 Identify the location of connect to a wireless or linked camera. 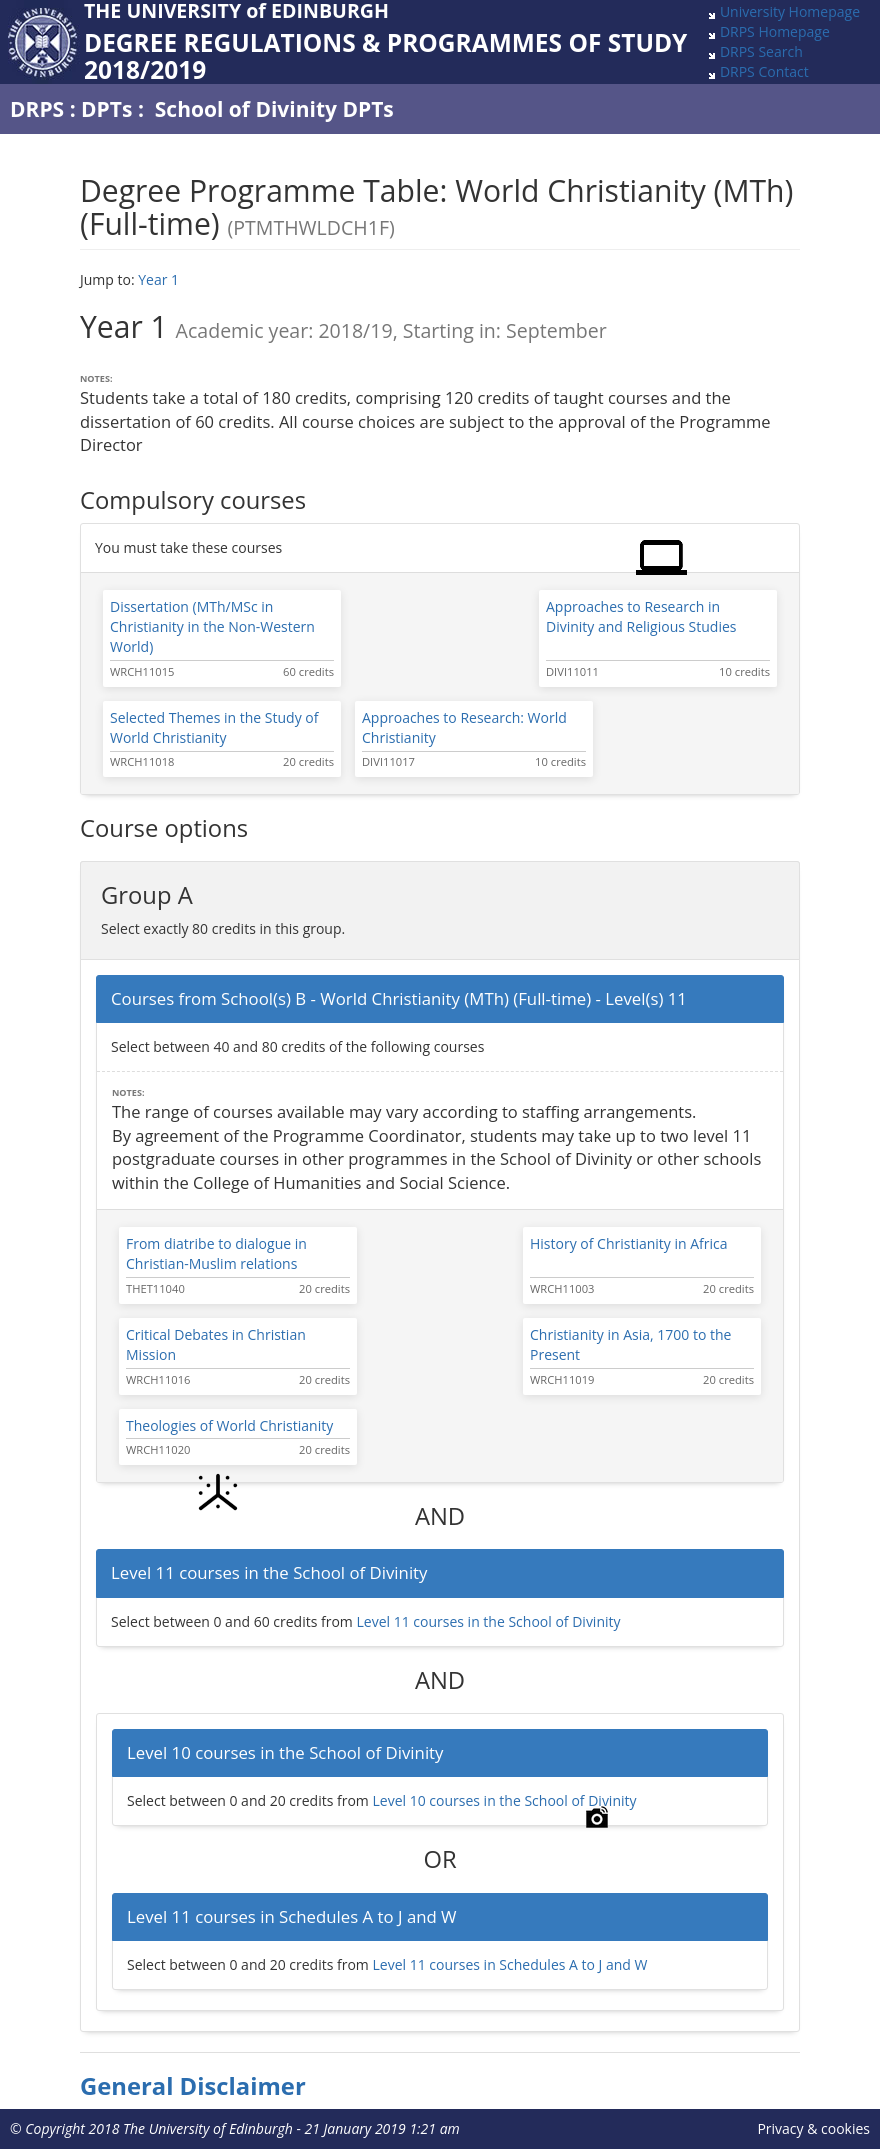
(597, 1817).